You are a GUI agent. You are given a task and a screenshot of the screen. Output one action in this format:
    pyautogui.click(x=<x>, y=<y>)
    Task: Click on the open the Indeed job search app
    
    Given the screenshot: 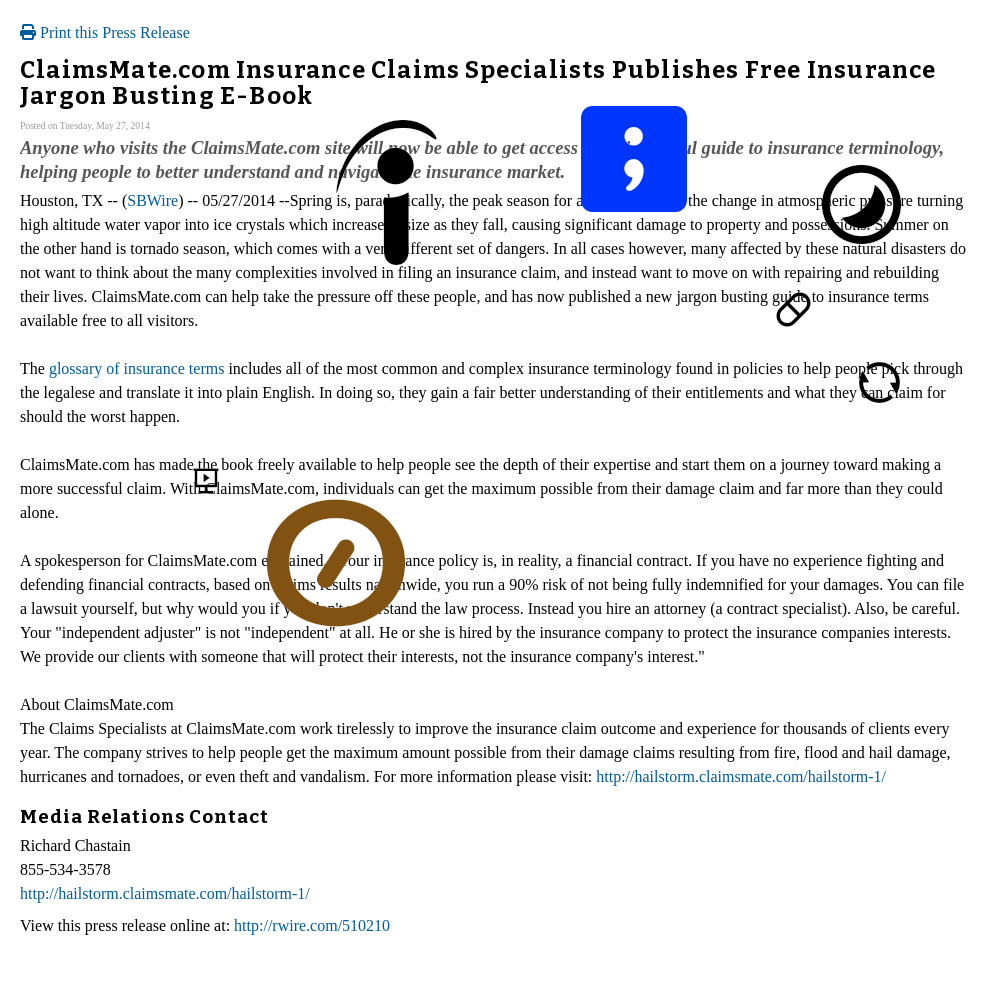 What is the action you would take?
    pyautogui.click(x=386, y=192)
    